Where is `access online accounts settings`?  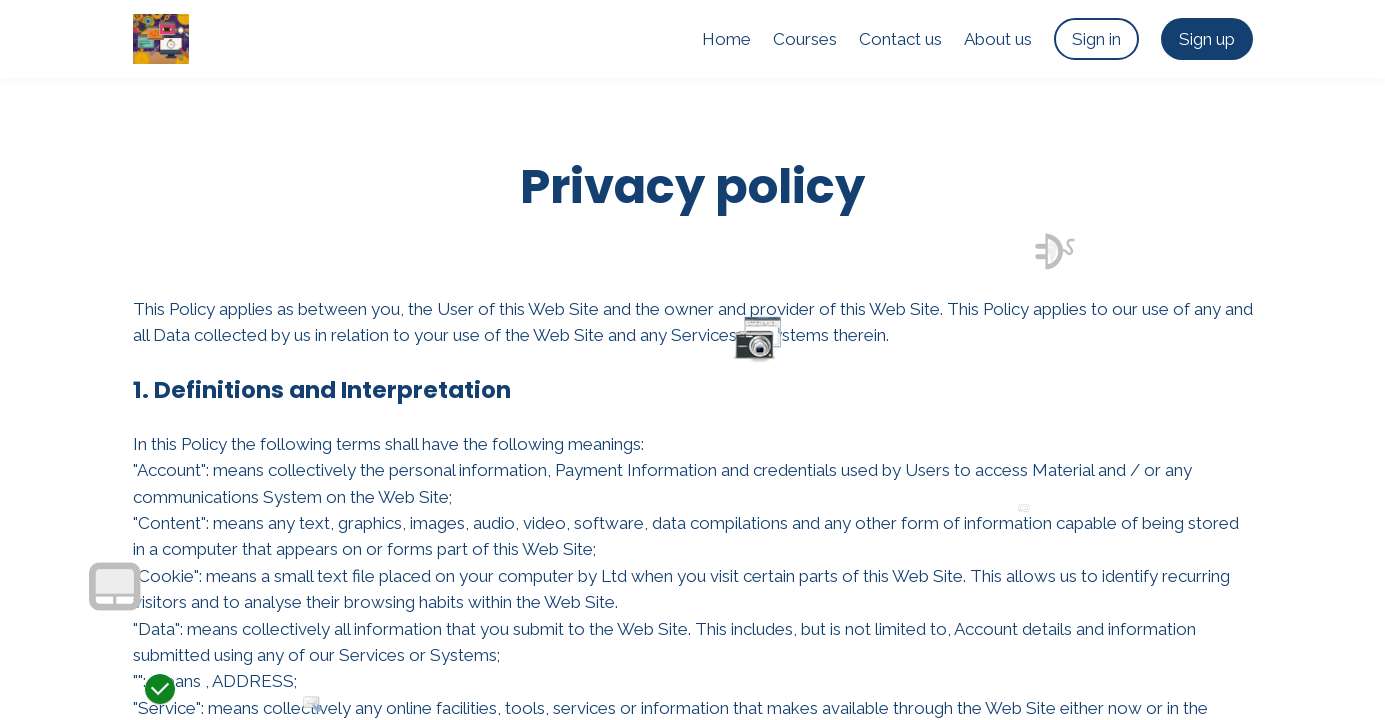 access online accounts settings is located at coordinates (1055, 251).